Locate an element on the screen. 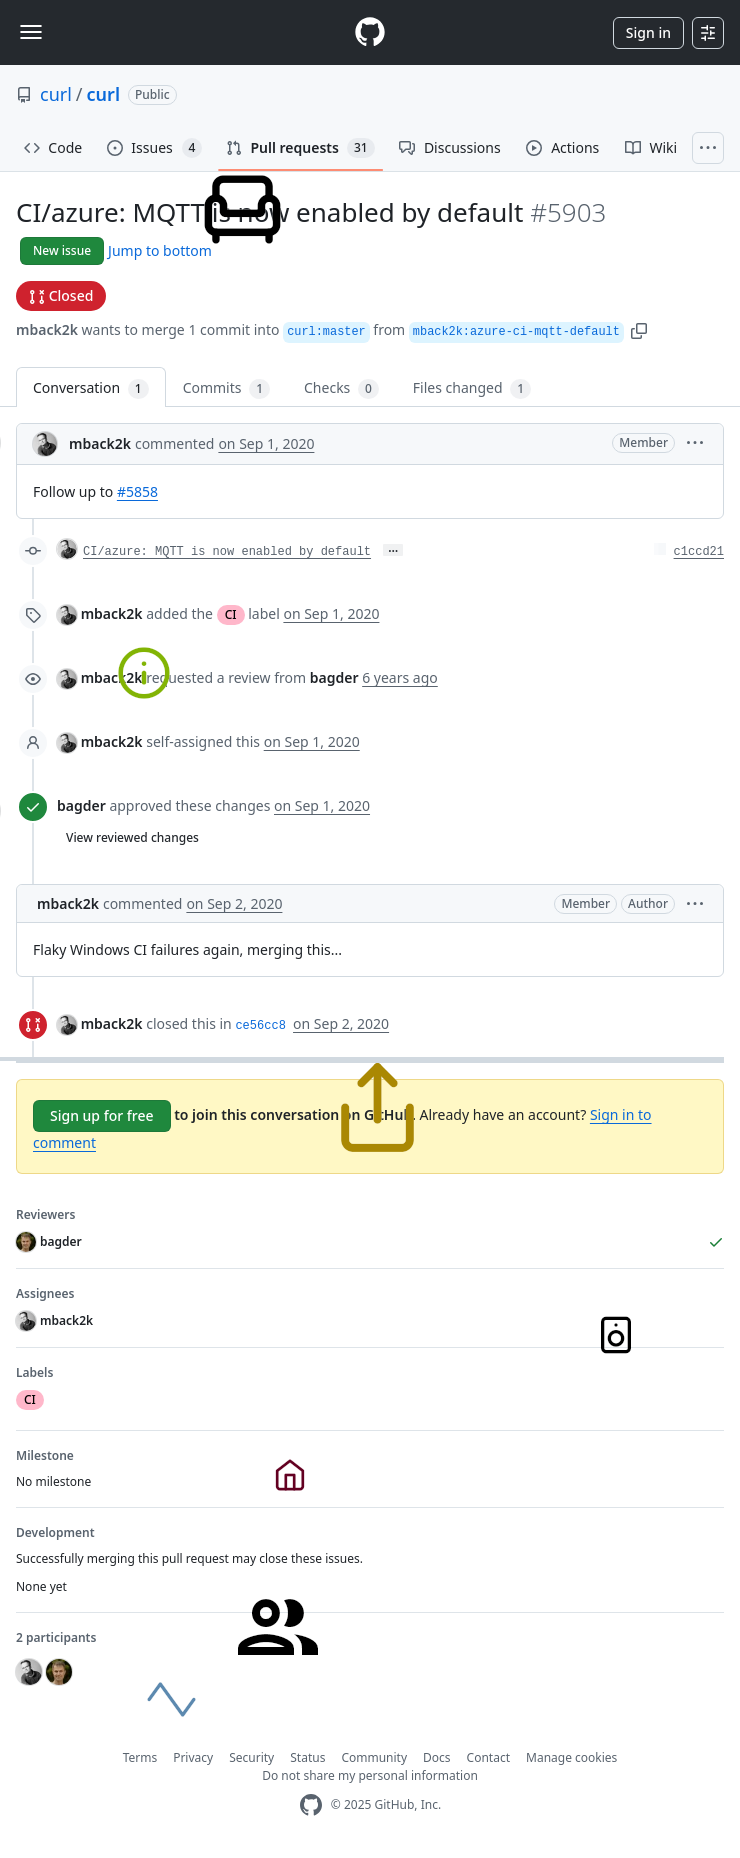 The width and height of the screenshot is (740, 1858). browse furniture or home decor items is located at coordinates (242, 209).